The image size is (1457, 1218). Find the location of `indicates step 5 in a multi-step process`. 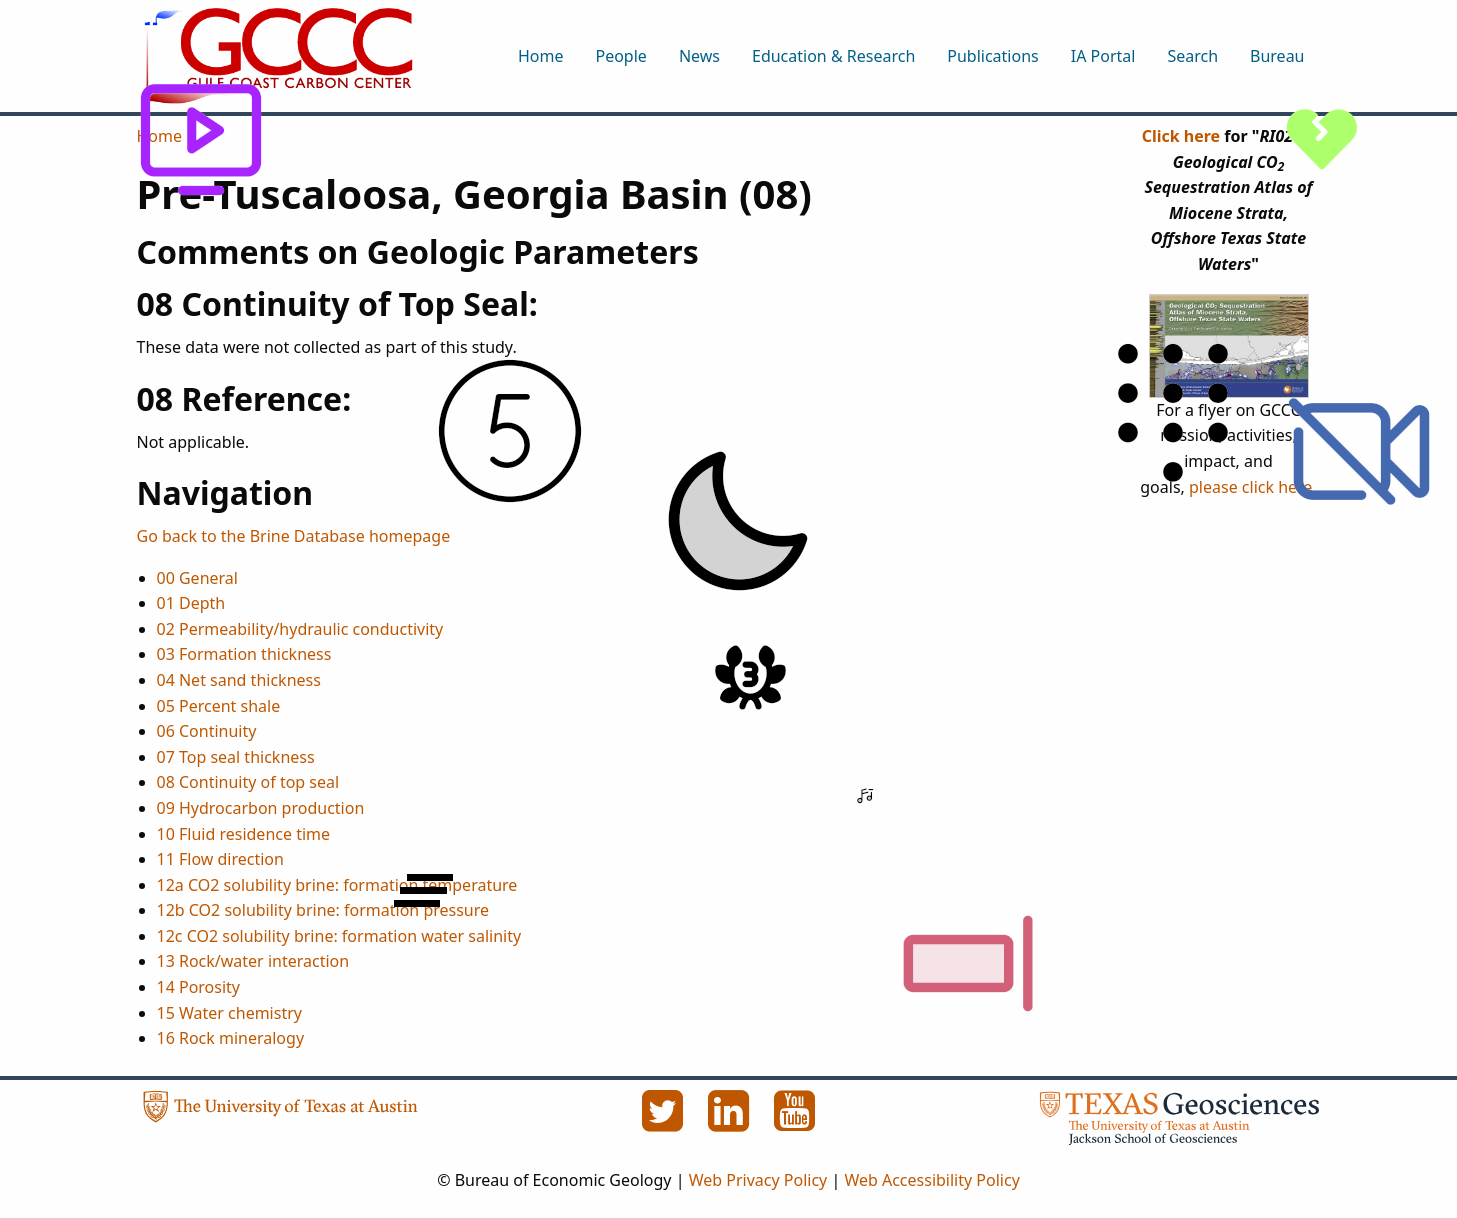

indicates step 5 in a multi-step process is located at coordinates (510, 431).